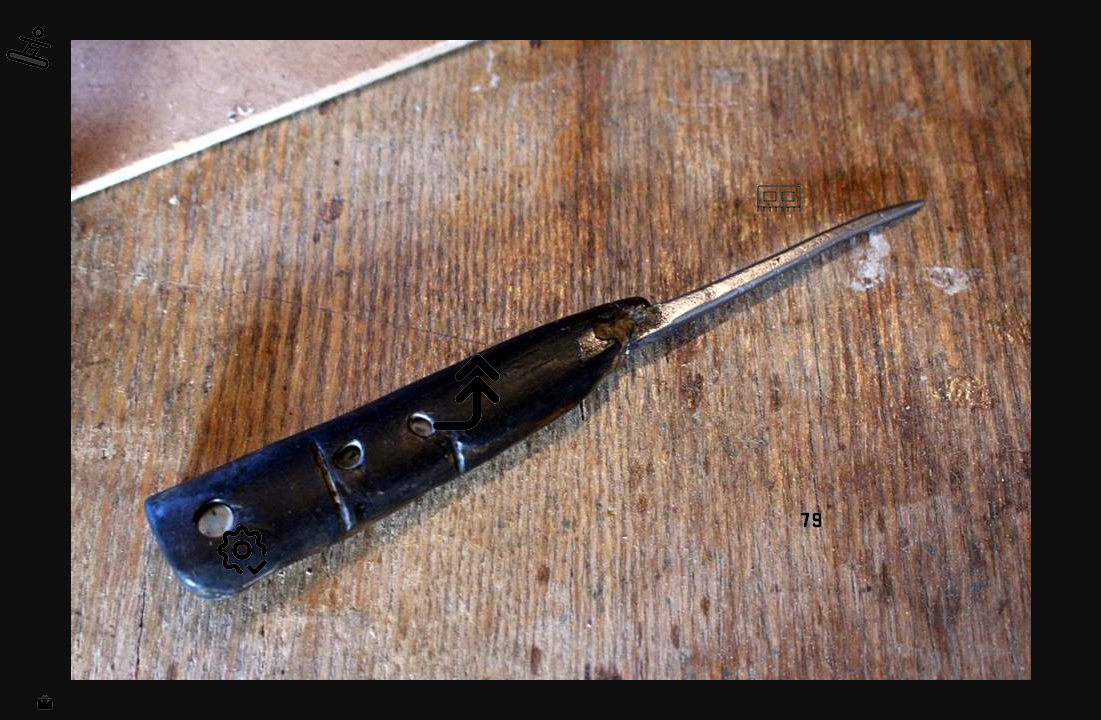  Describe the element at coordinates (31, 48) in the screenshot. I see `access snowboarding or winter sports content` at that location.